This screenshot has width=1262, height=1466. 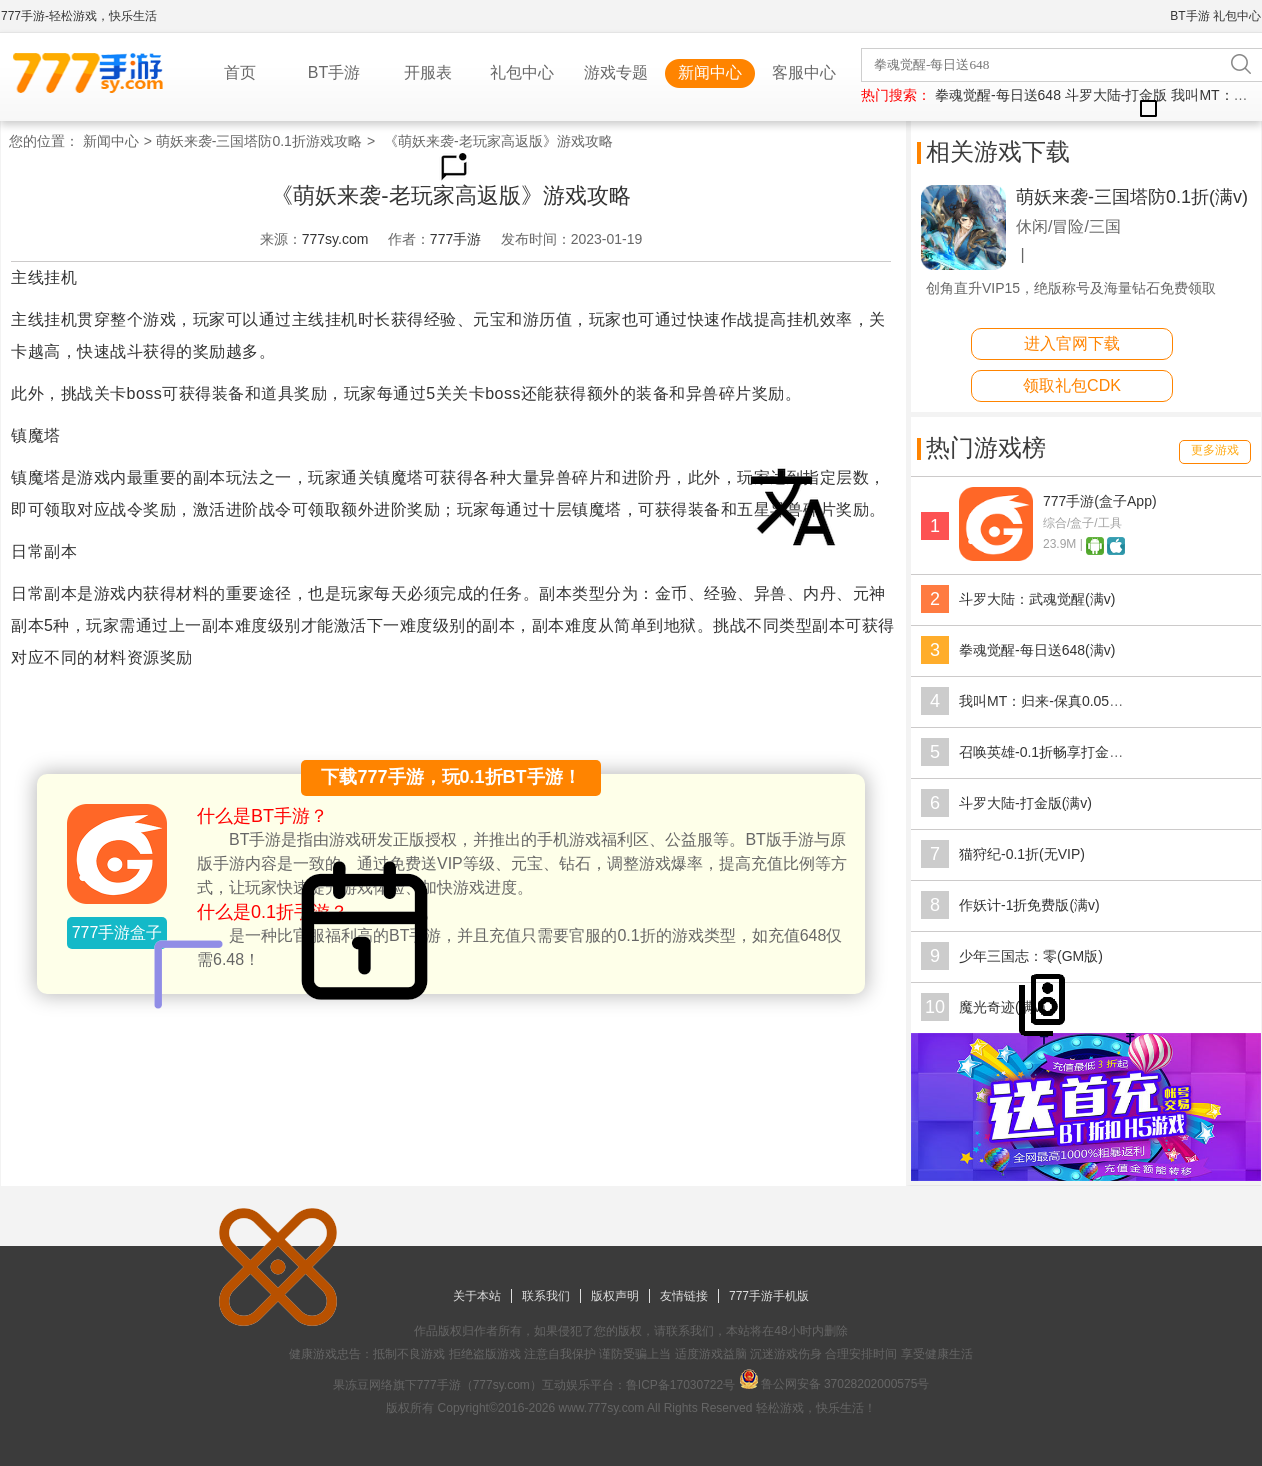 I want to click on indicates unread messages in chat, so click(x=454, y=168).